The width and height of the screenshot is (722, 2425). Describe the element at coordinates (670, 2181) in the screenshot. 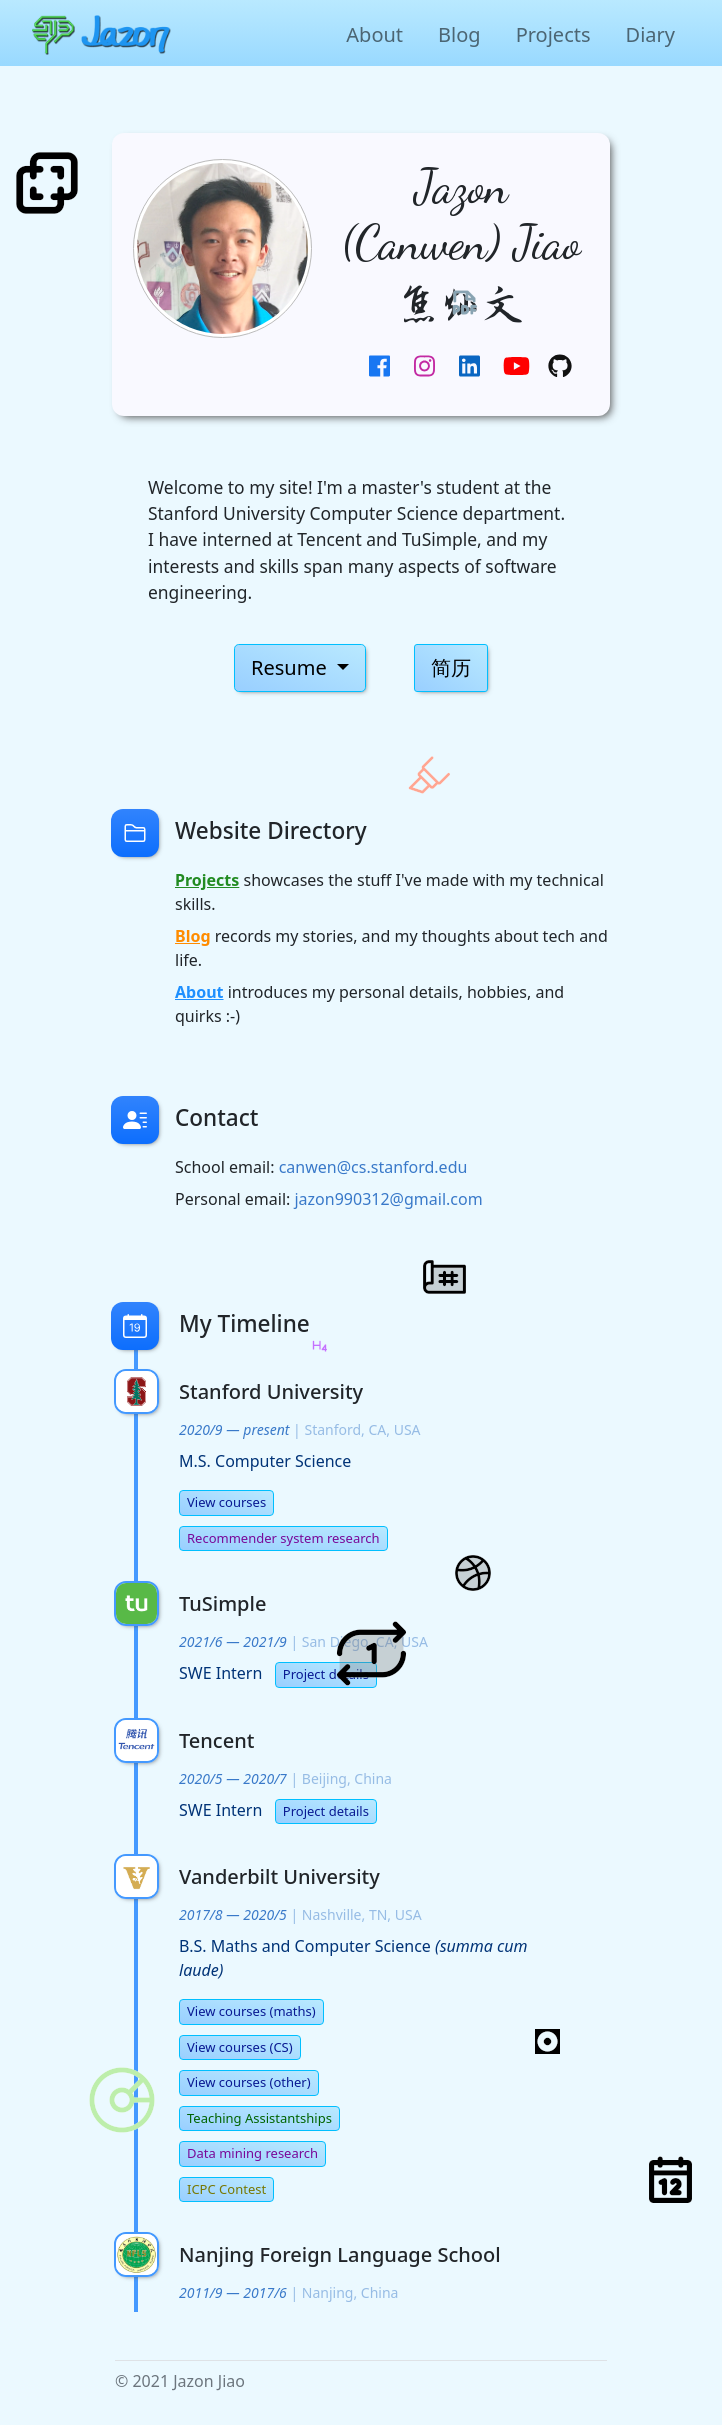

I see `view calendar or scheduled events` at that location.